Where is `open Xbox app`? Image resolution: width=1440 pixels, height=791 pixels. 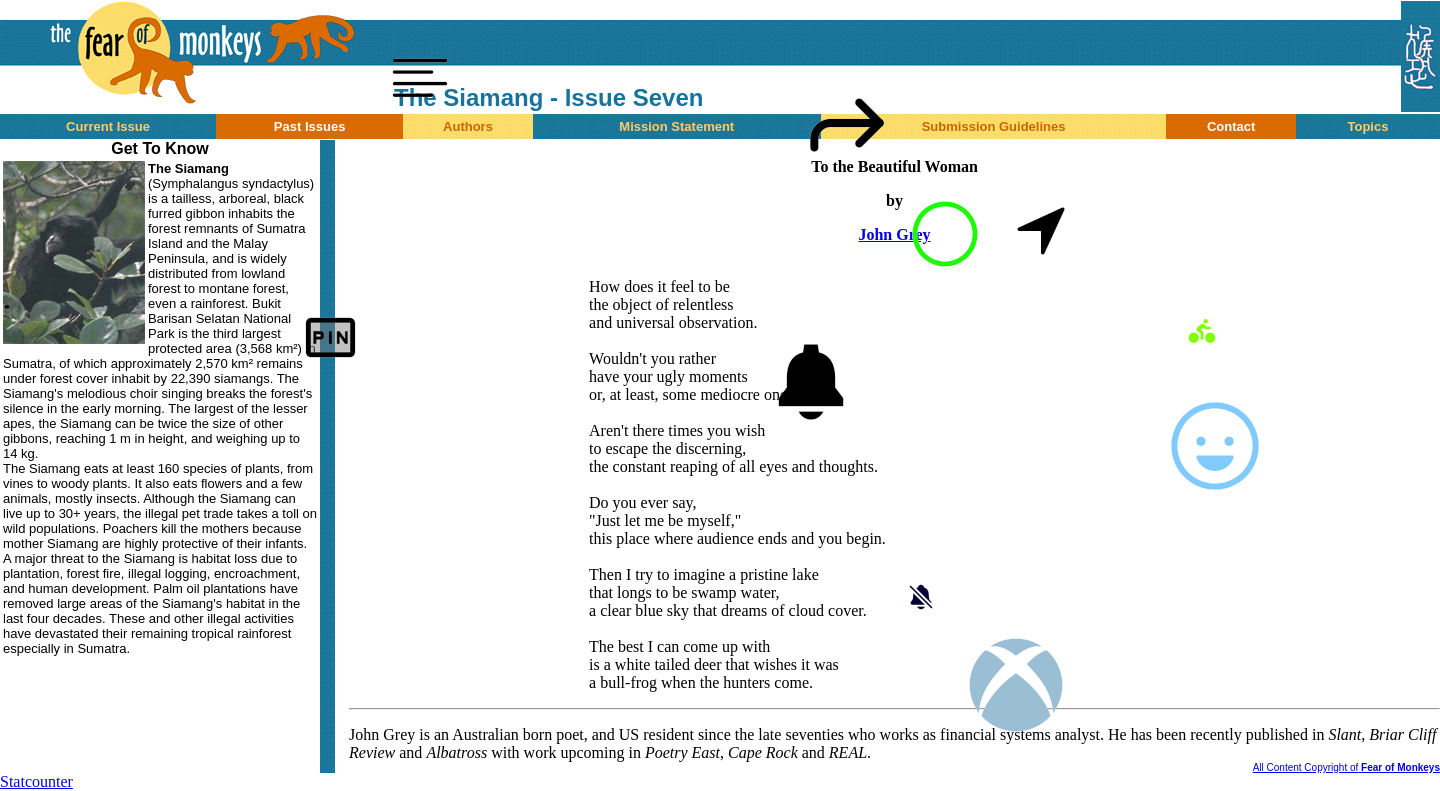 open Xbox app is located at coordinates (1016, 685).